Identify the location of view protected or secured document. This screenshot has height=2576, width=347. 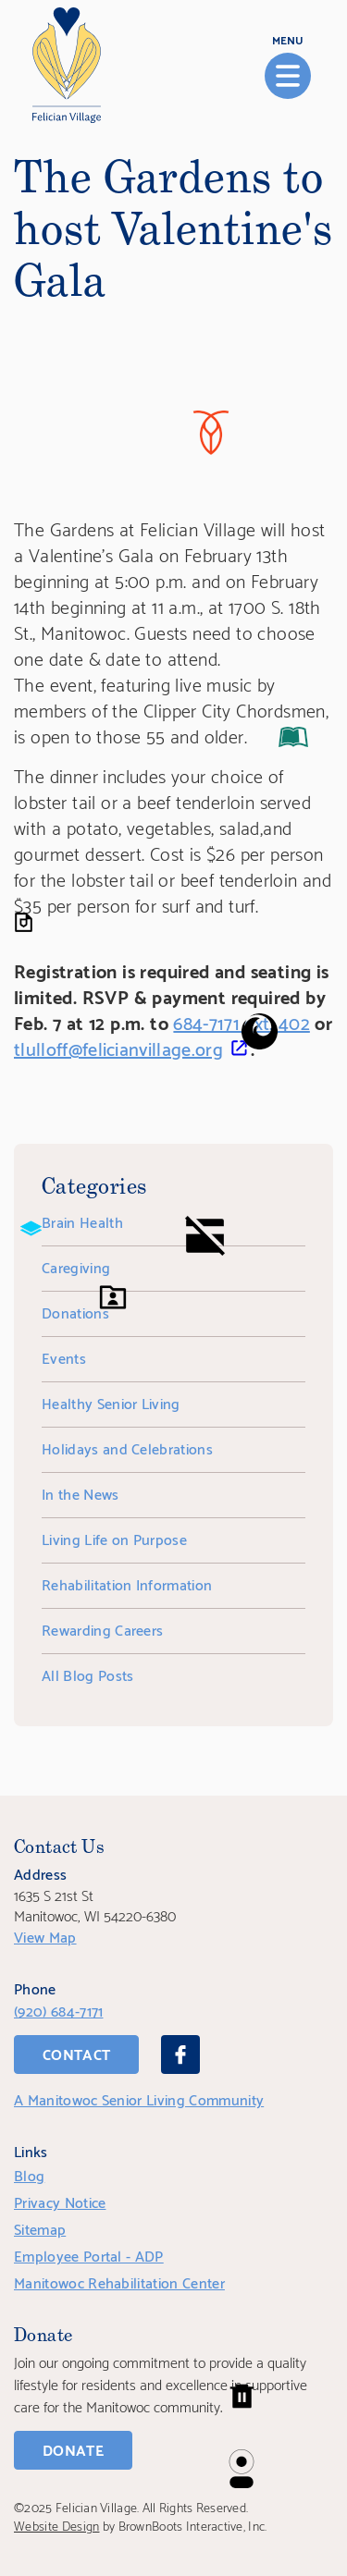
(23, 922).